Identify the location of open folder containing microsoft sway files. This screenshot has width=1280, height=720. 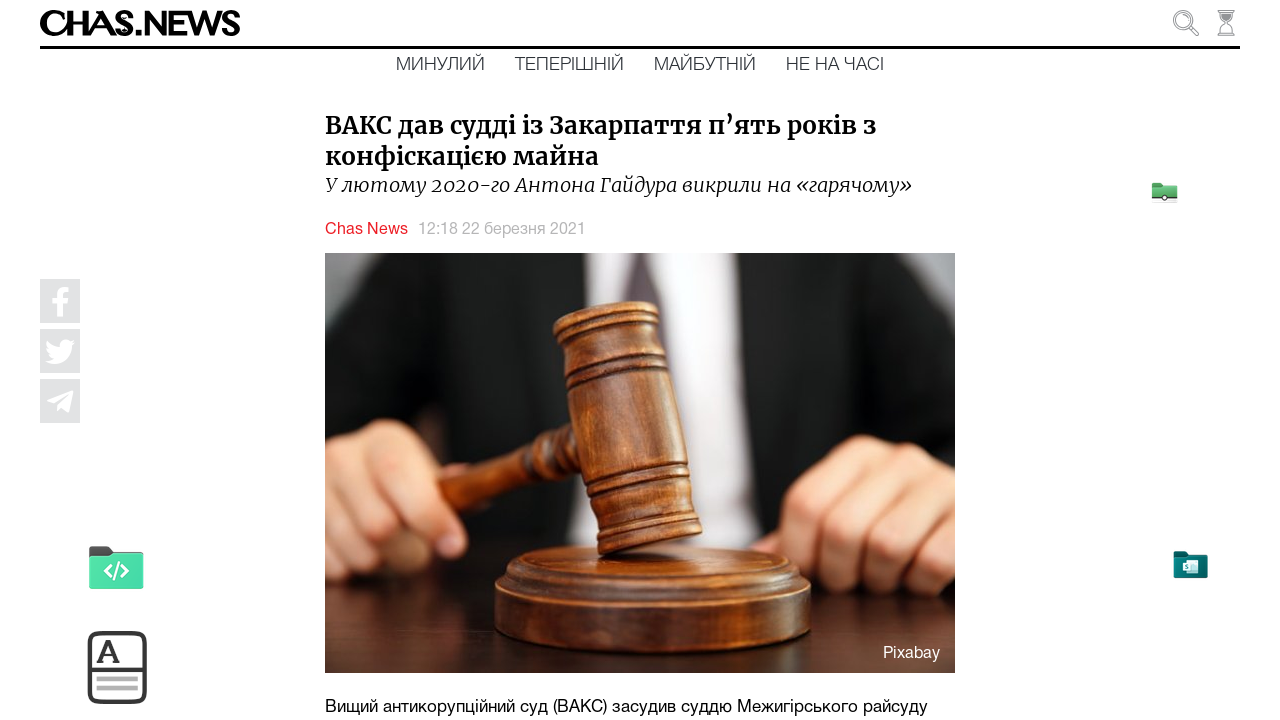
(1190, 565).